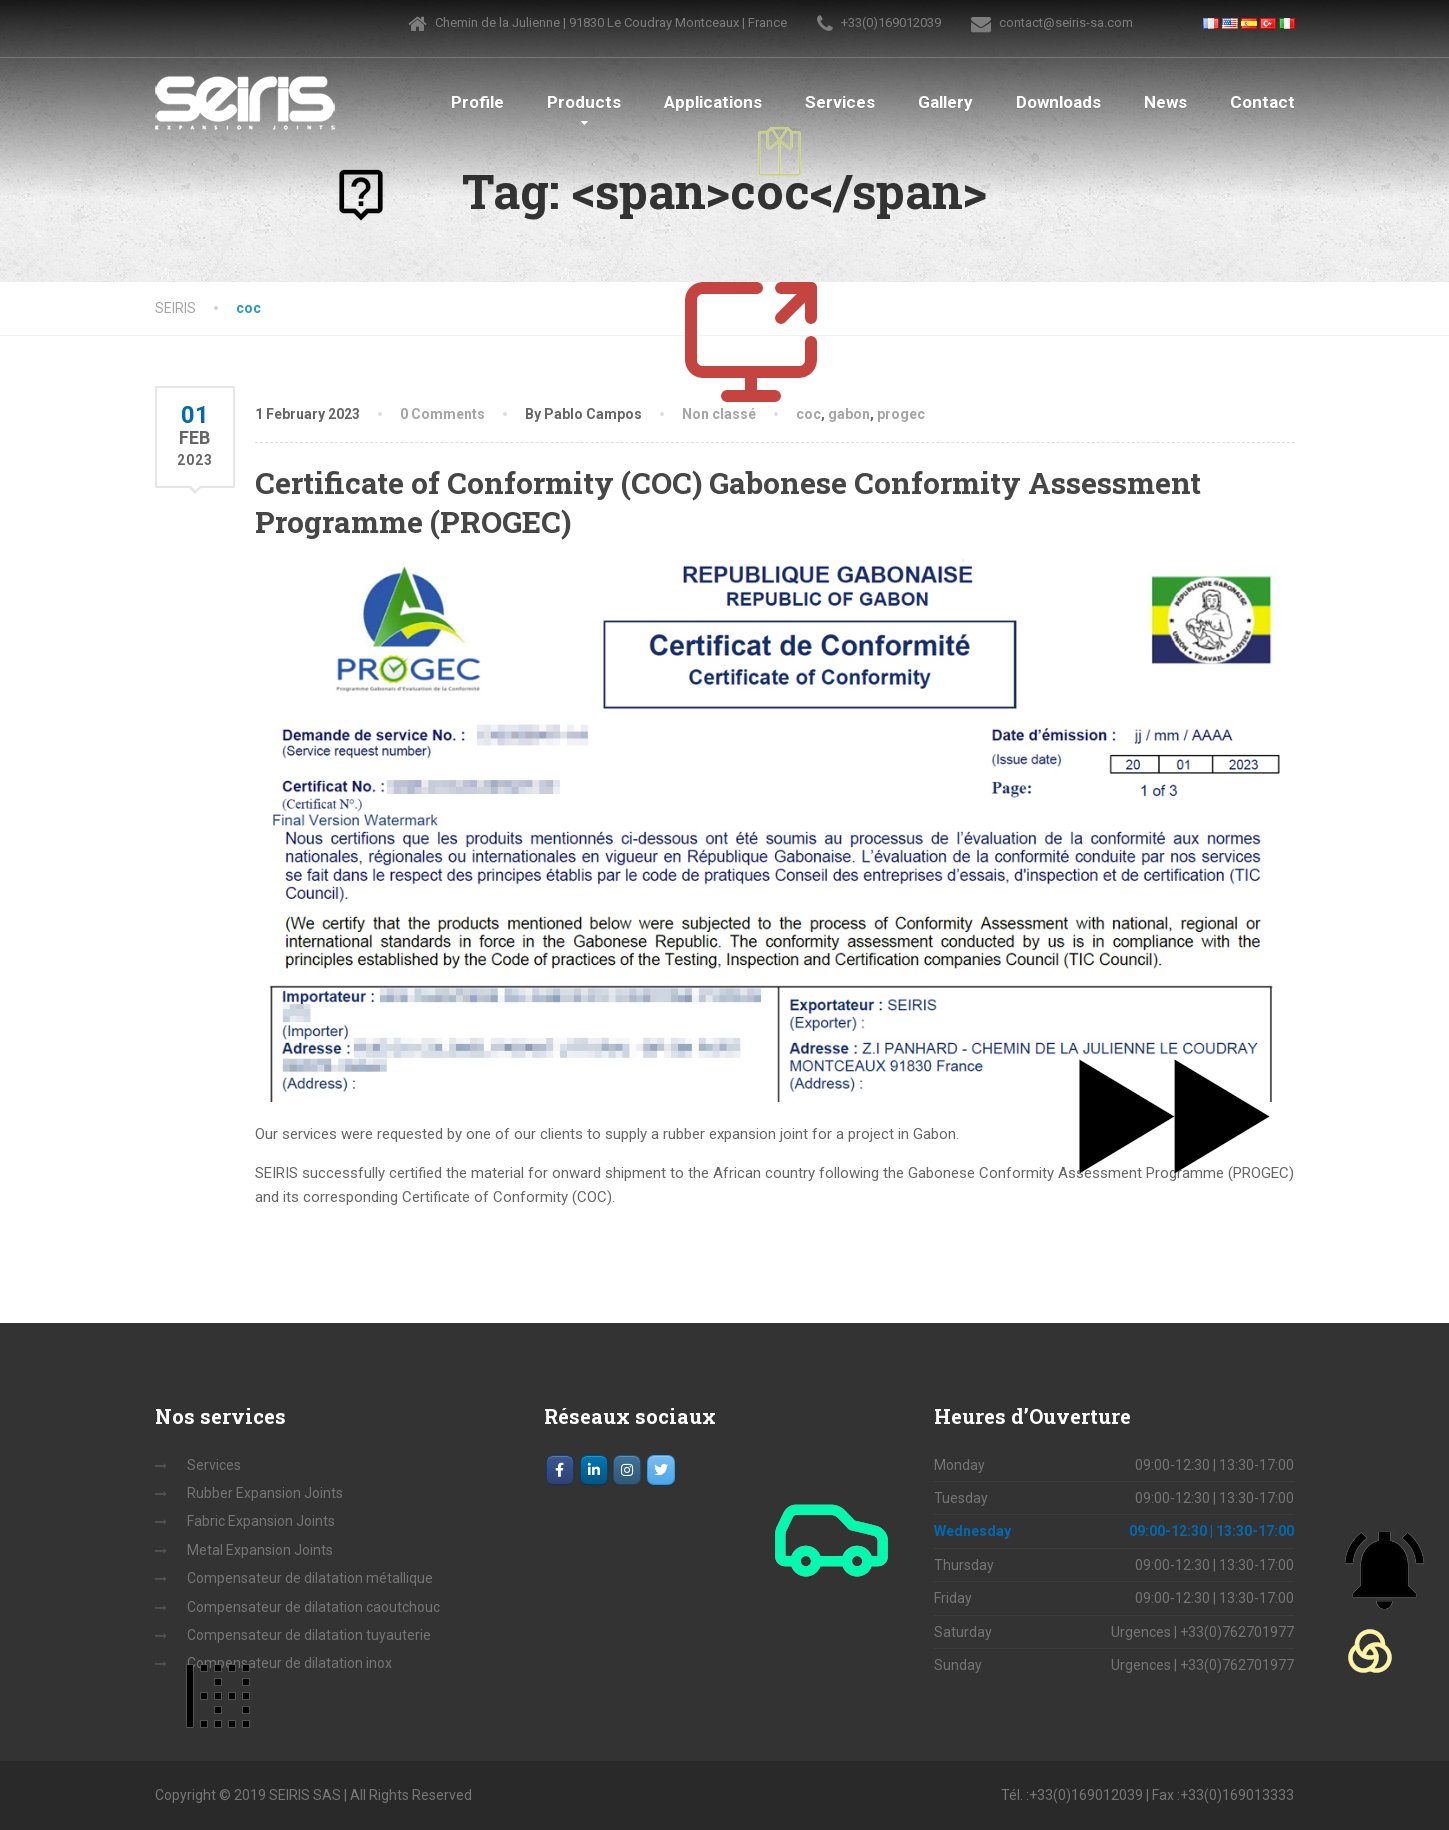 Image resolution: width=1449 pixels, height=1830 pixels. Describe the element at coordinates (1174, 1116) in the screenshot. I see `skip to next track` at that location.